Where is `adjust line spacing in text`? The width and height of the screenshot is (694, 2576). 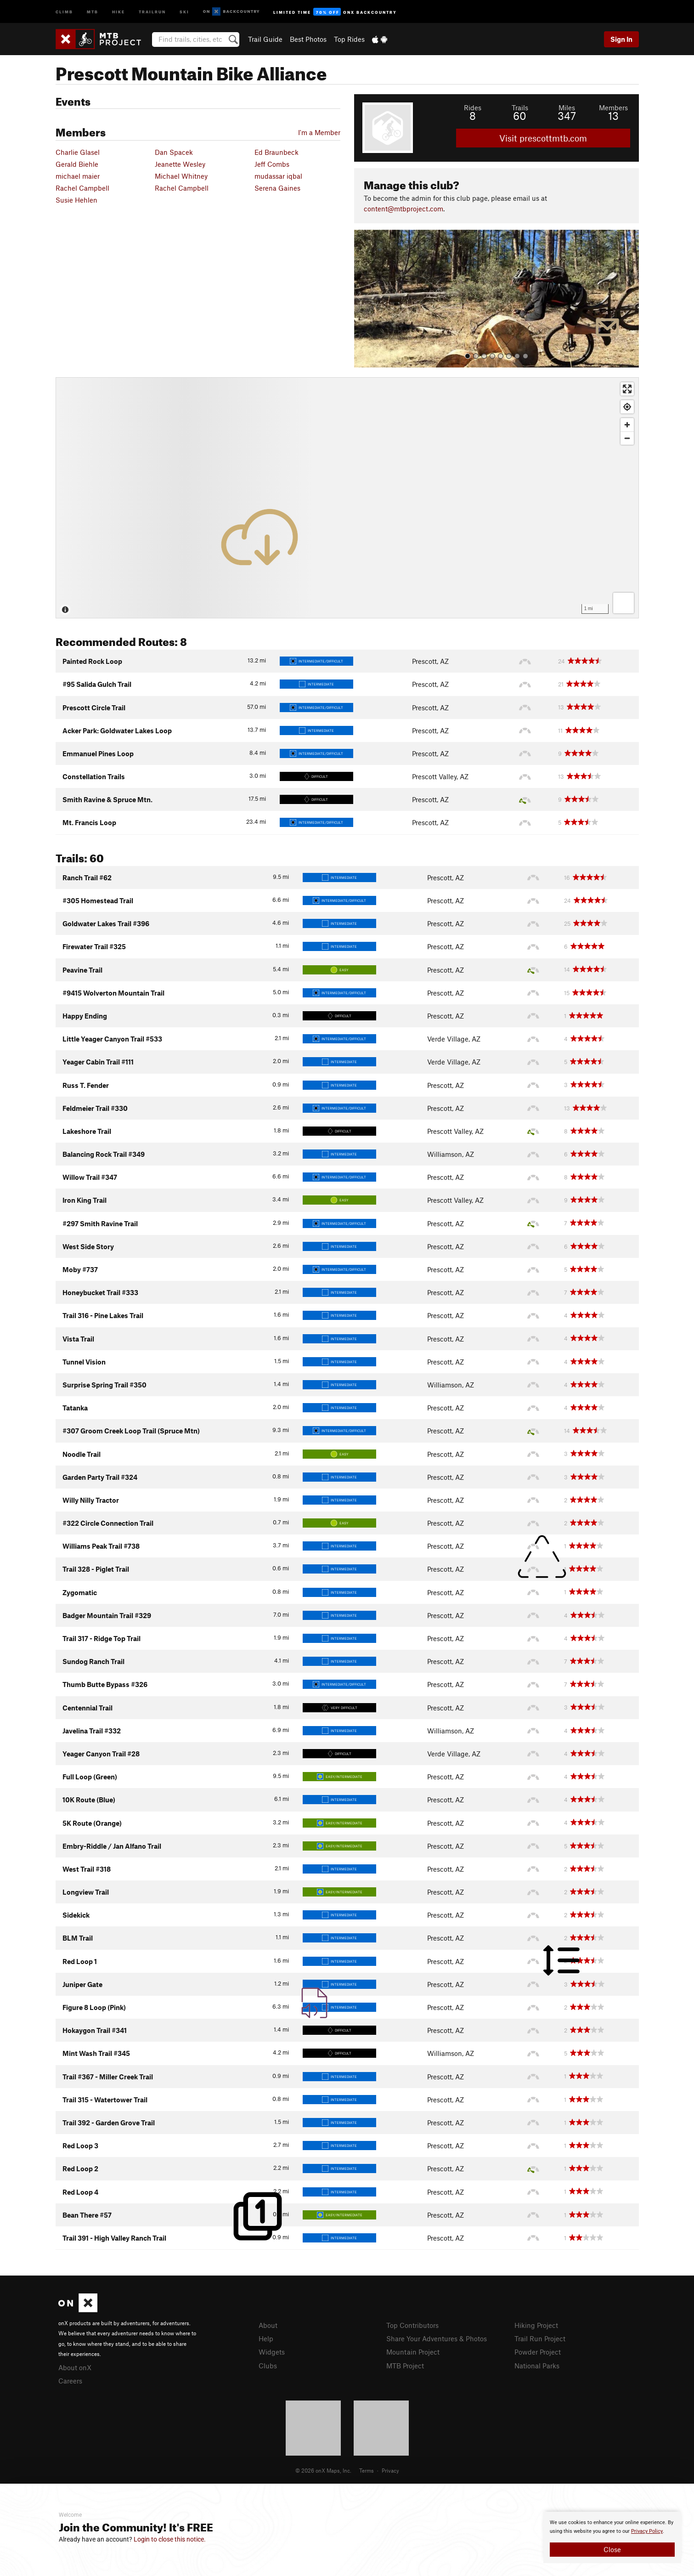
adjust line spacing in text is located at coordinates (561, 1960).